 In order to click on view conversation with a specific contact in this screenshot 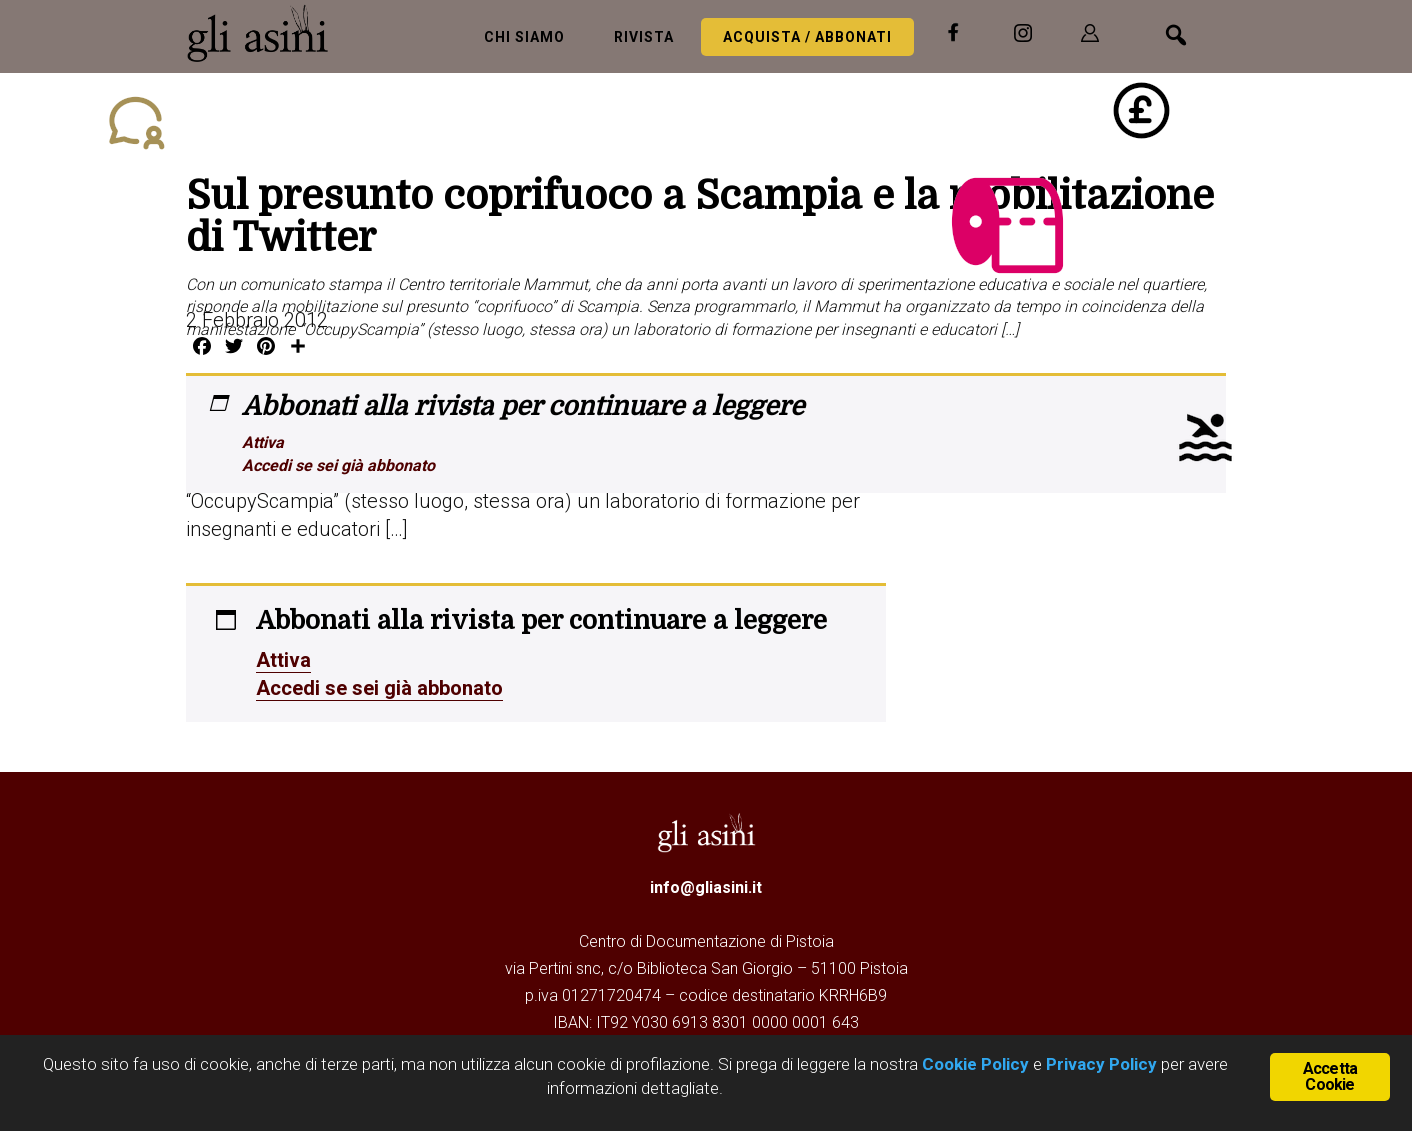, I will do `click(135, 120)`.